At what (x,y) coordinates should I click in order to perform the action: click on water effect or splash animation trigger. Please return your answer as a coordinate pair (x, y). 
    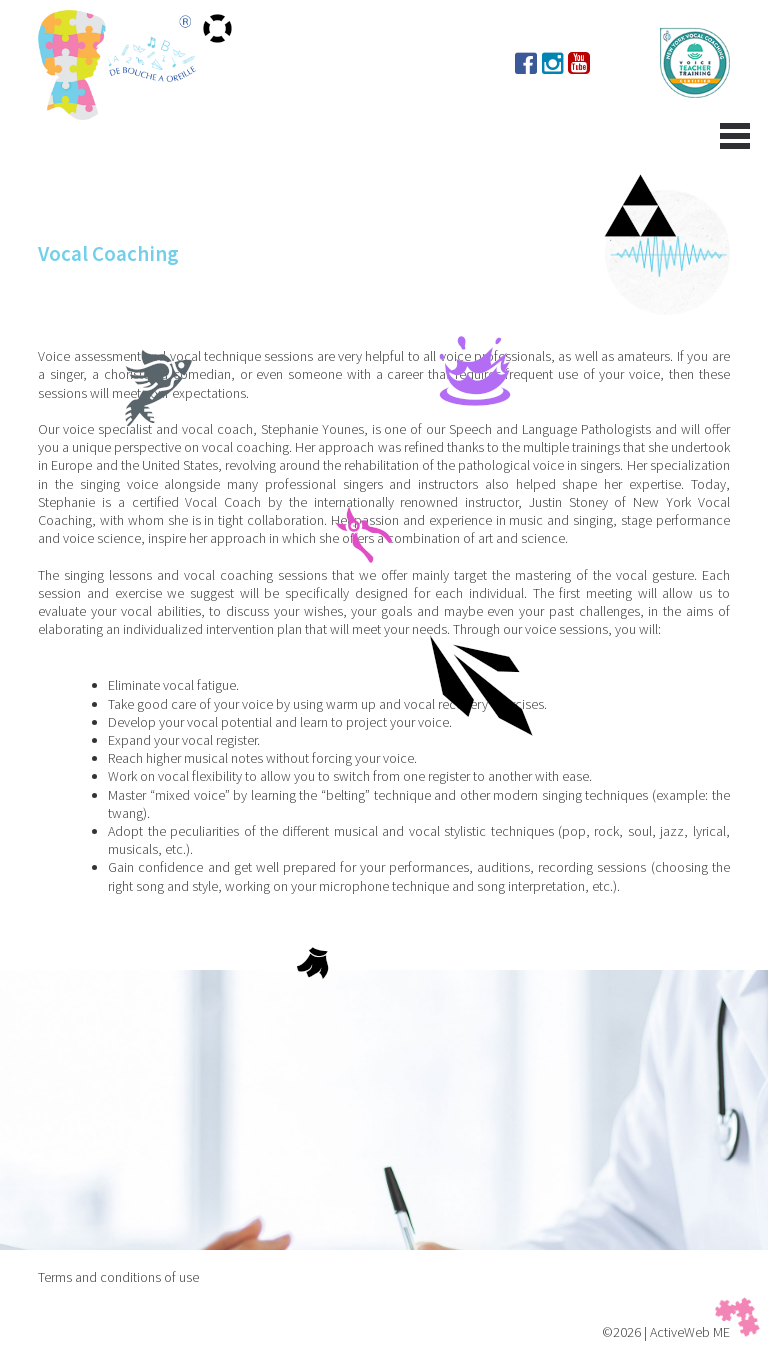
    Looking at the image, I should click on (475, 371).